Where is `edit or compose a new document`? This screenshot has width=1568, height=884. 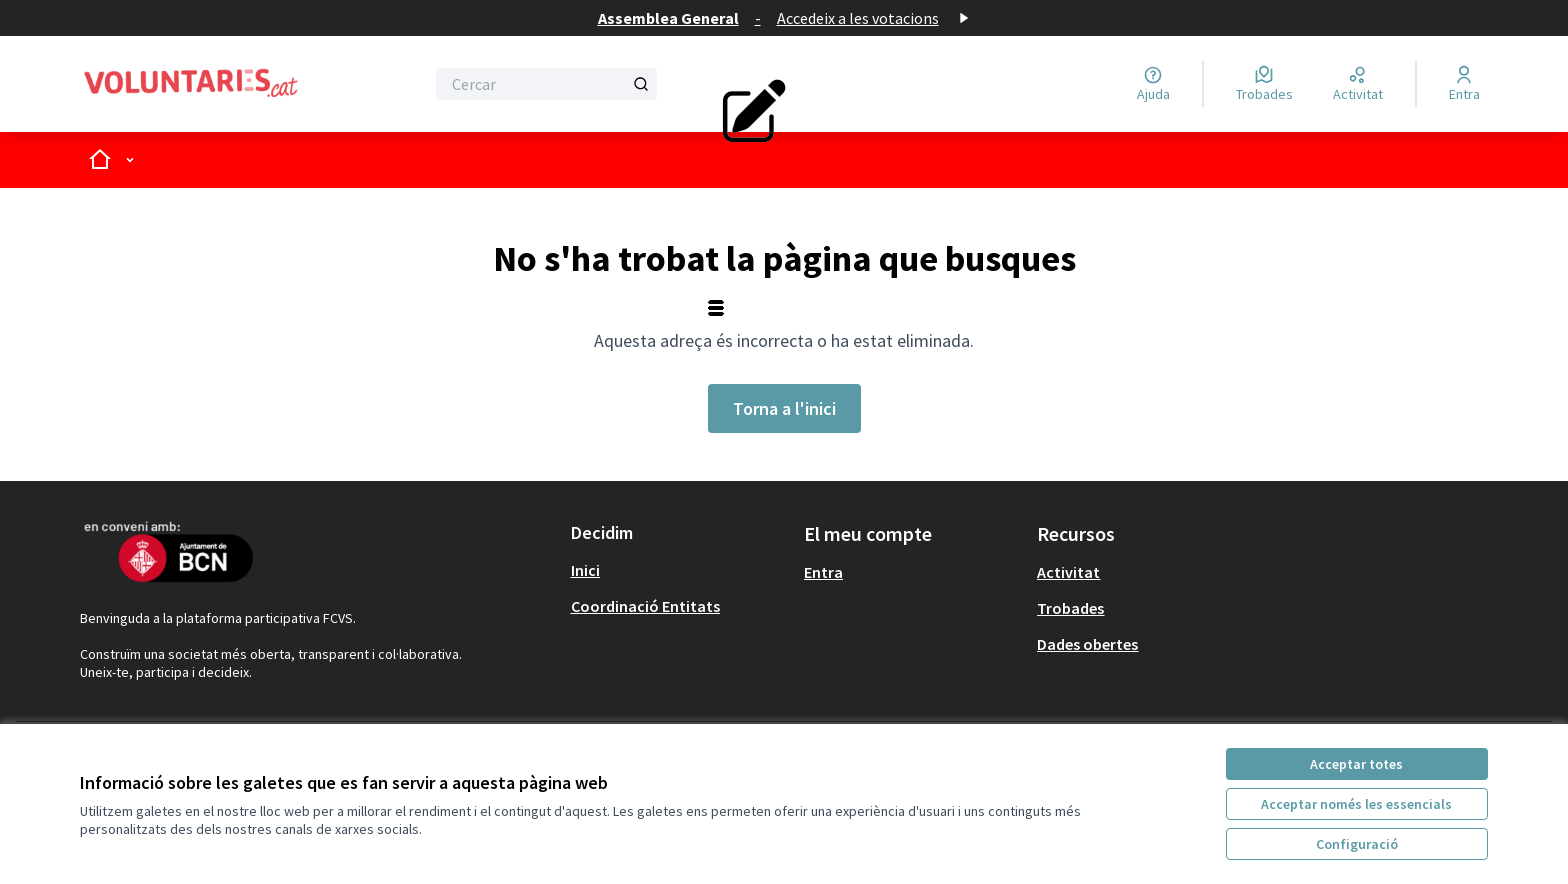 edit or compose a new document is located at coordinates (753, 112).